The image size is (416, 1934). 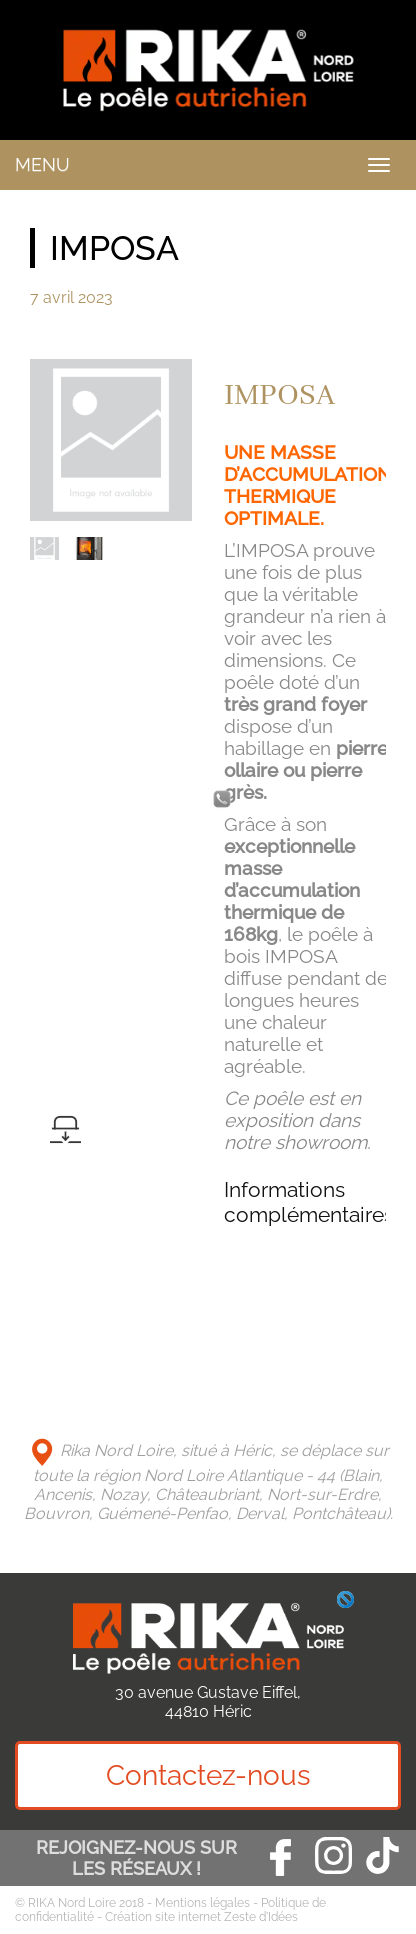 I want to click on open the phone app to make a call, so click(x=222, y=799).